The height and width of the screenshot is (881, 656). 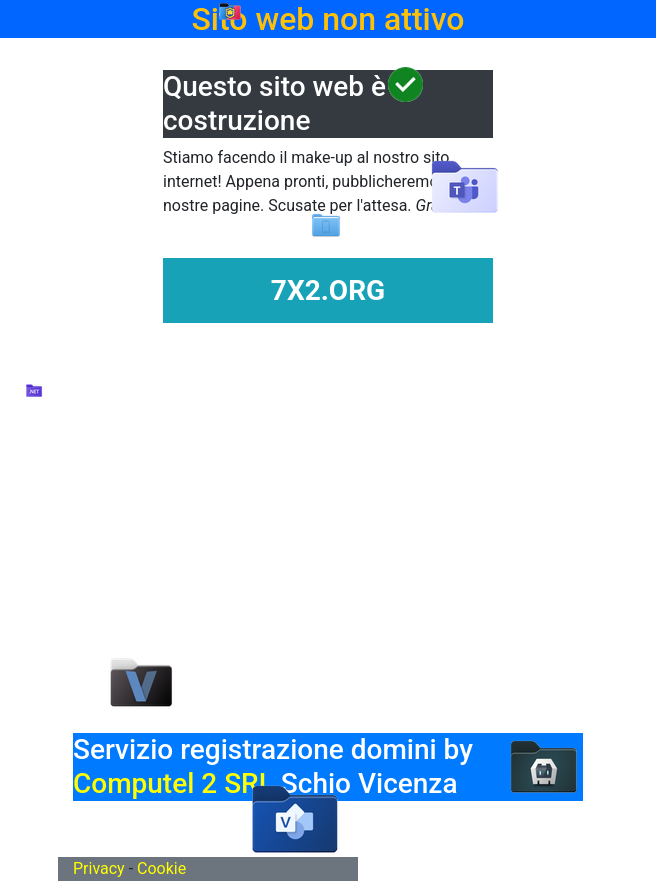 What do you see at coordinates (294, 821) in the screenshot?
I see `open folder containing microsoft visio files` at bounding box center [294, 821].